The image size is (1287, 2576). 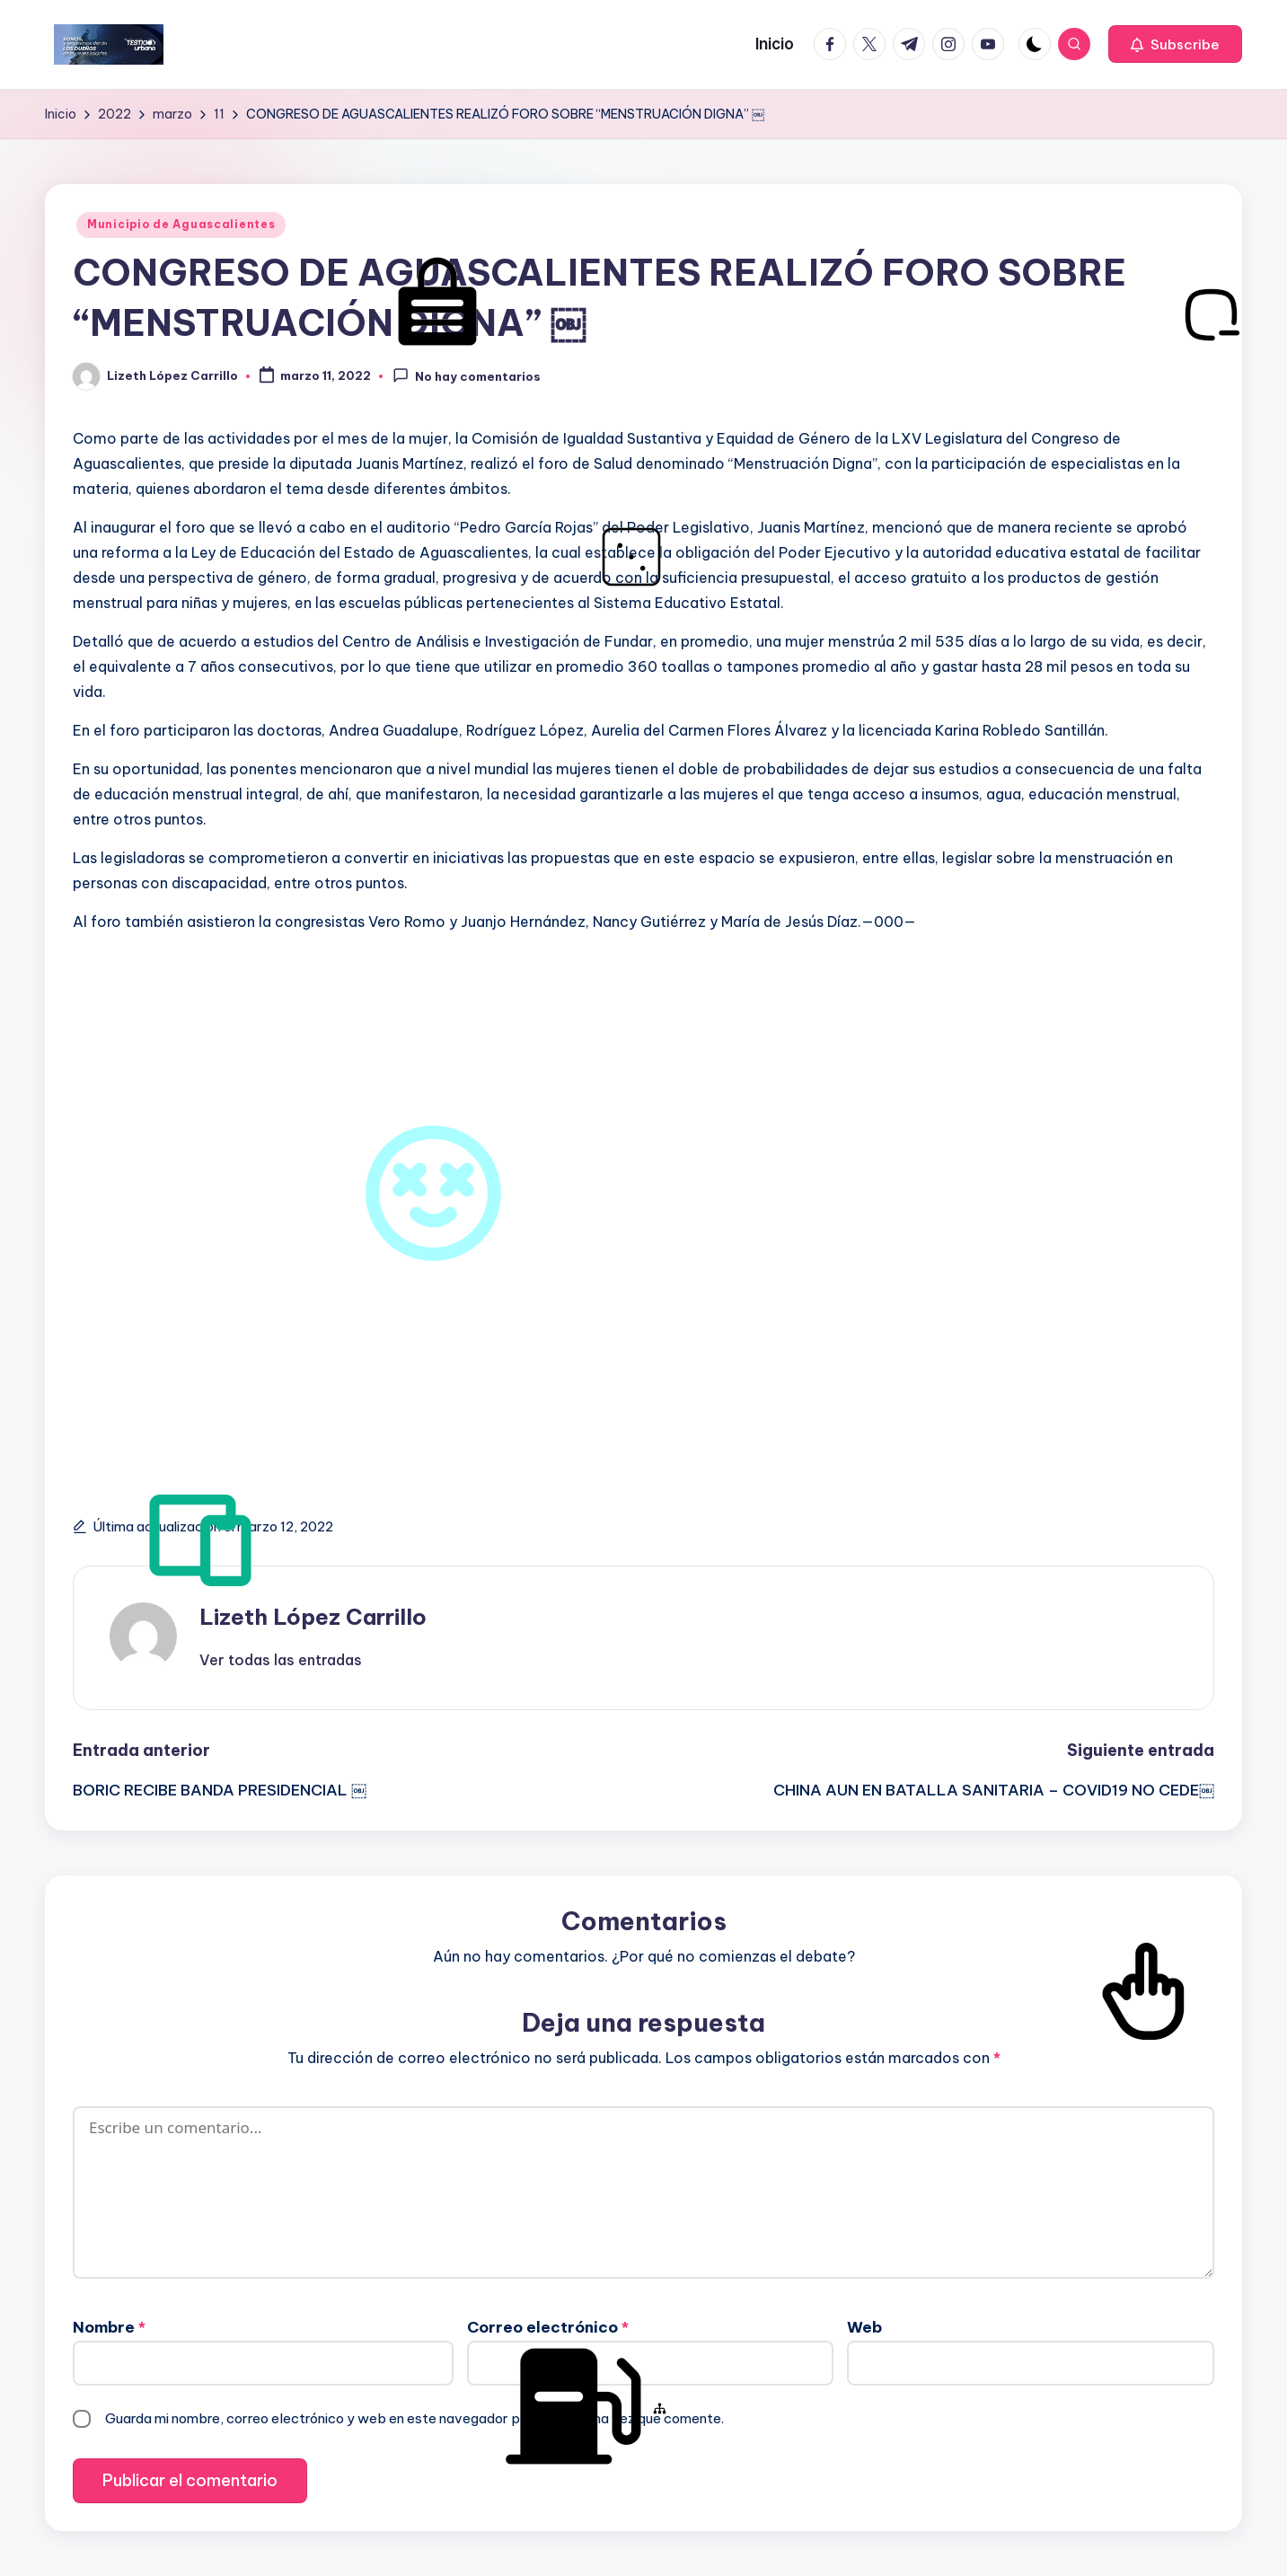 What do you see at coordinates (1144, 1991) in the screenshot?
I see `send an offensive gesture or reaction` at bounding box center [1144, 1991].